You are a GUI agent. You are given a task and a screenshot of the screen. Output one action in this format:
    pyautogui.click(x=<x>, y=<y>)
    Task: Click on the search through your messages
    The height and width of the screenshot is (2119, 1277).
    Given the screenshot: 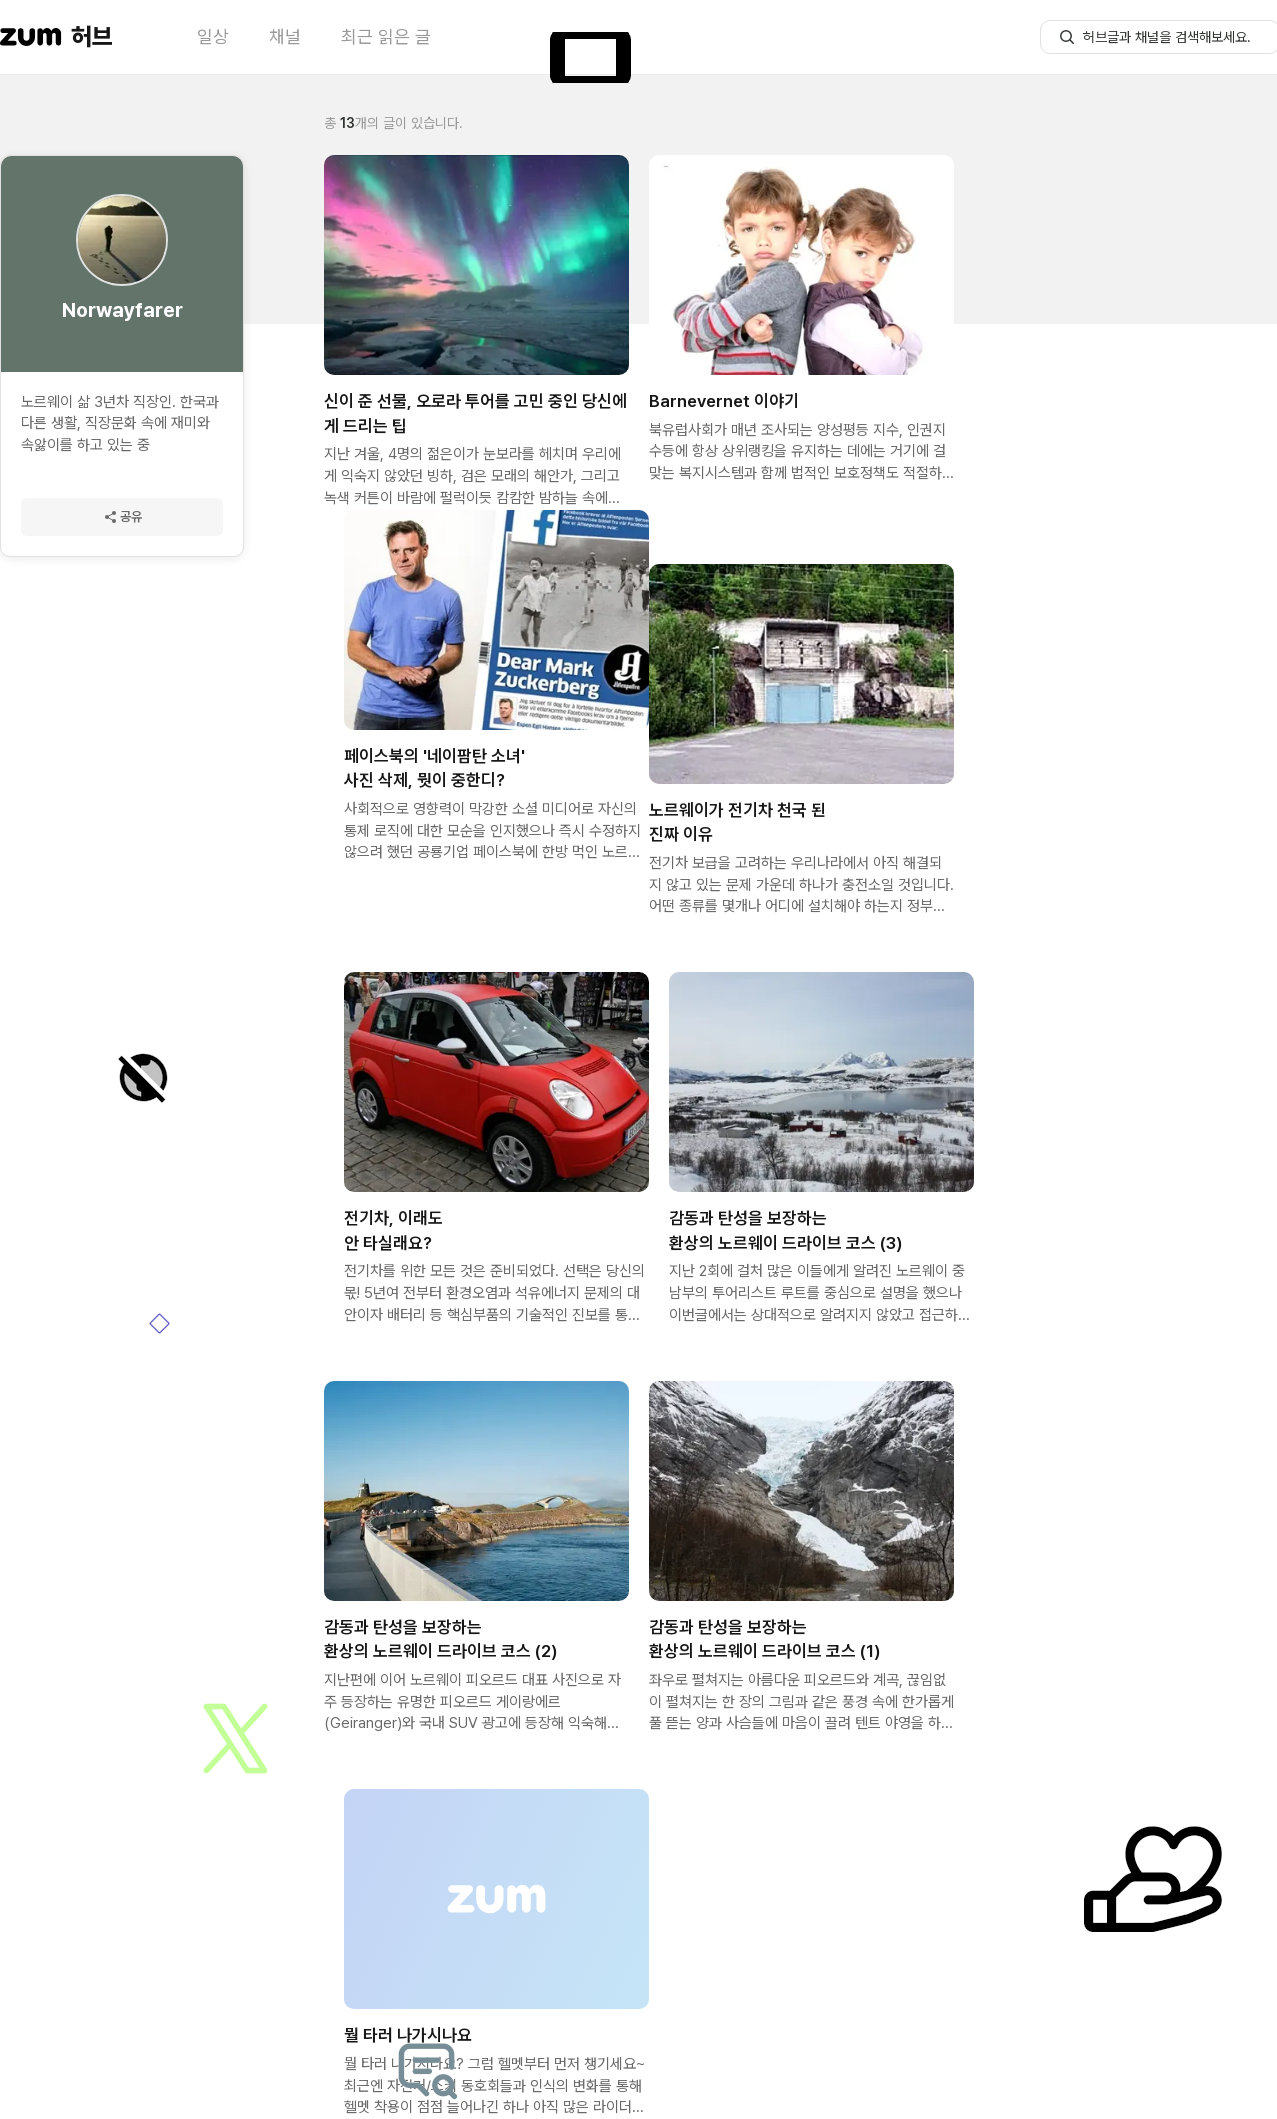 What is the action you would take?
    pyautogui.click(x=426, y=2068)
    